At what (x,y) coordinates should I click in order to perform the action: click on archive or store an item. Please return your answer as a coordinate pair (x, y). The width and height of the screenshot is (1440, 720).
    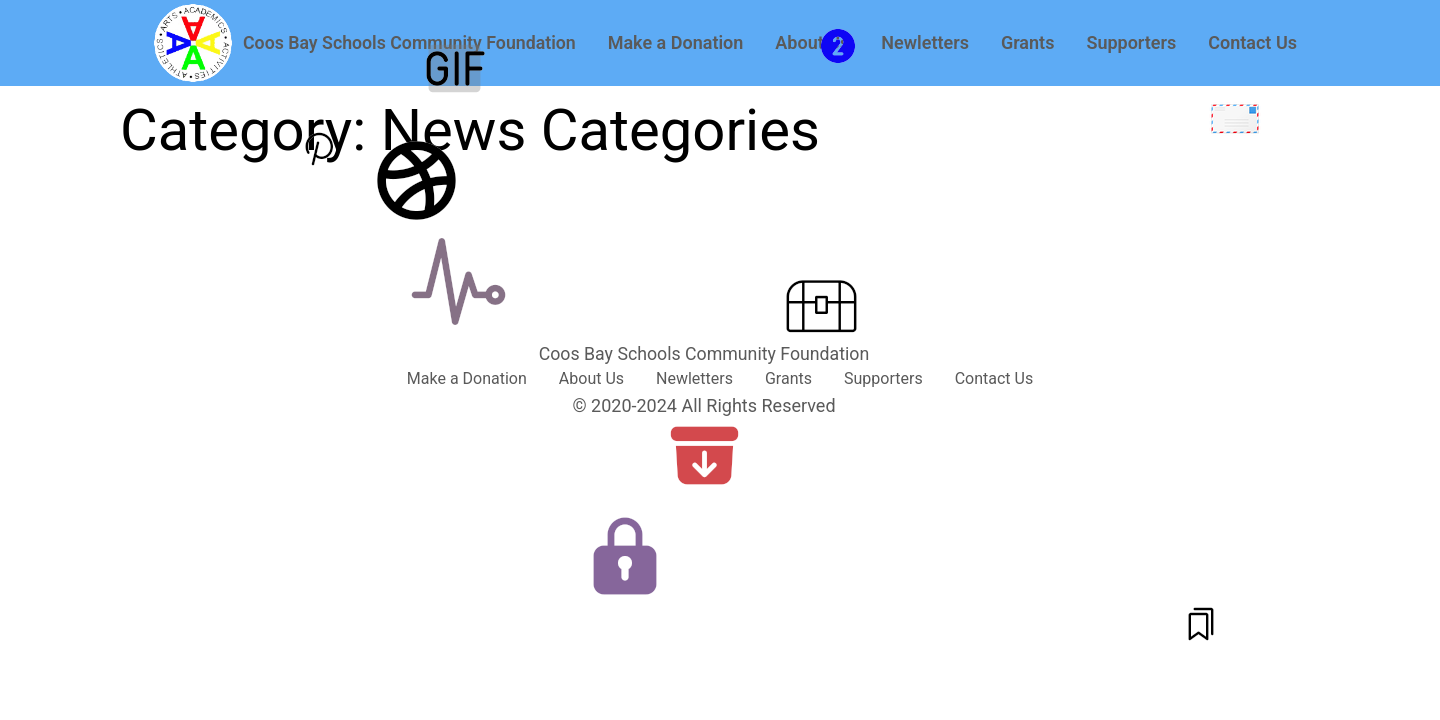
    Looking at the image, I should click on (704, 455).